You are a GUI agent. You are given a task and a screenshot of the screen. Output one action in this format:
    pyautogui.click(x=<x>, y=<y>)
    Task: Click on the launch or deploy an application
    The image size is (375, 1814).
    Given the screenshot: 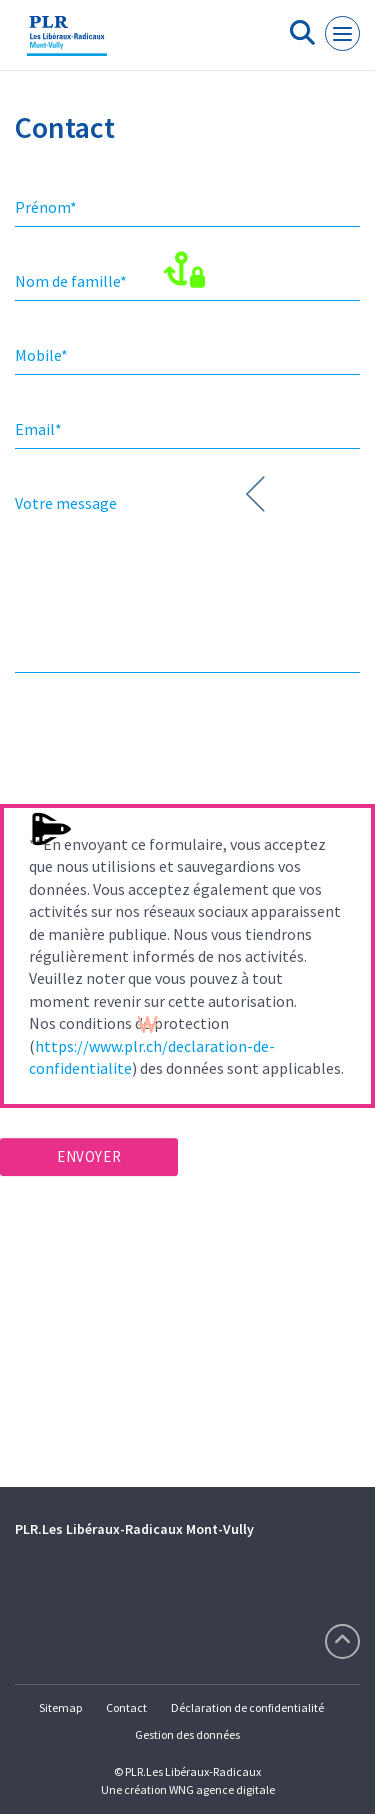 What is the action you would take?
    pyautogui.click(x=53, y=829)
    